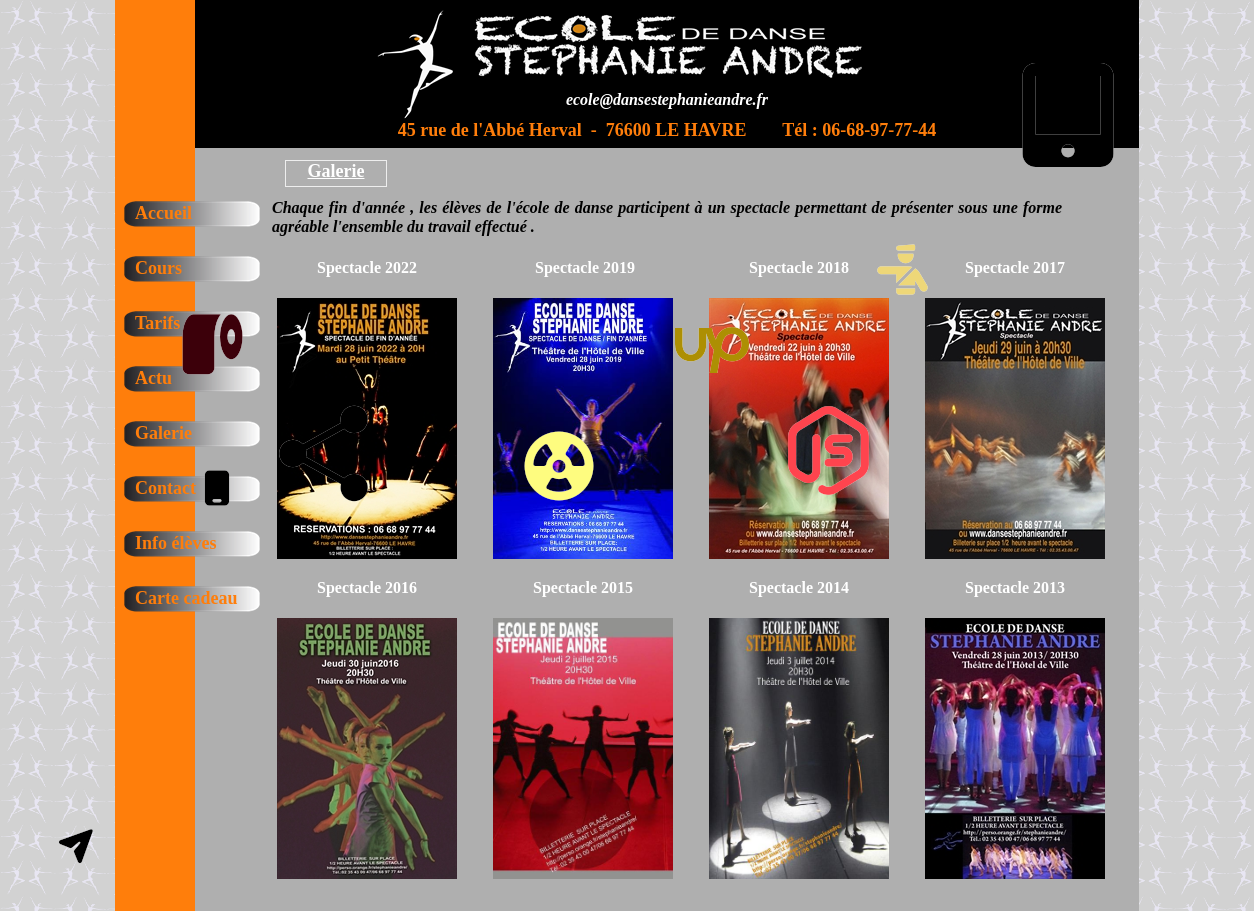  I want to click on share this content, so click(323, 453).